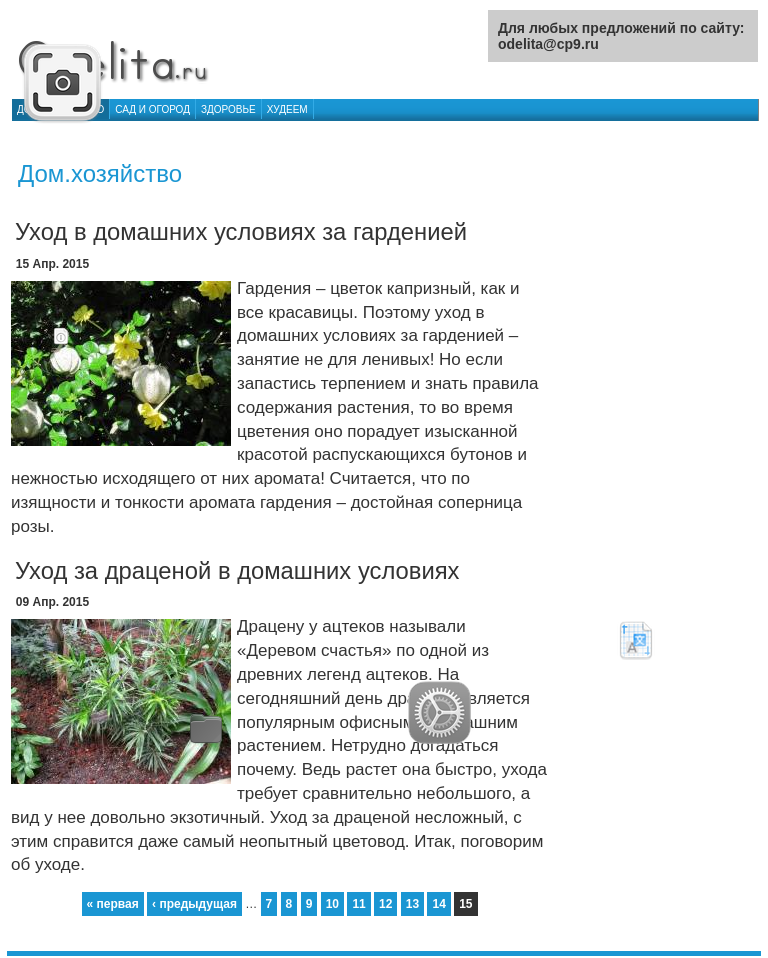 Image resolution: width=768 pixels, height=958 pixels. I want to click on view the readme documentation file, so click(61, 336).